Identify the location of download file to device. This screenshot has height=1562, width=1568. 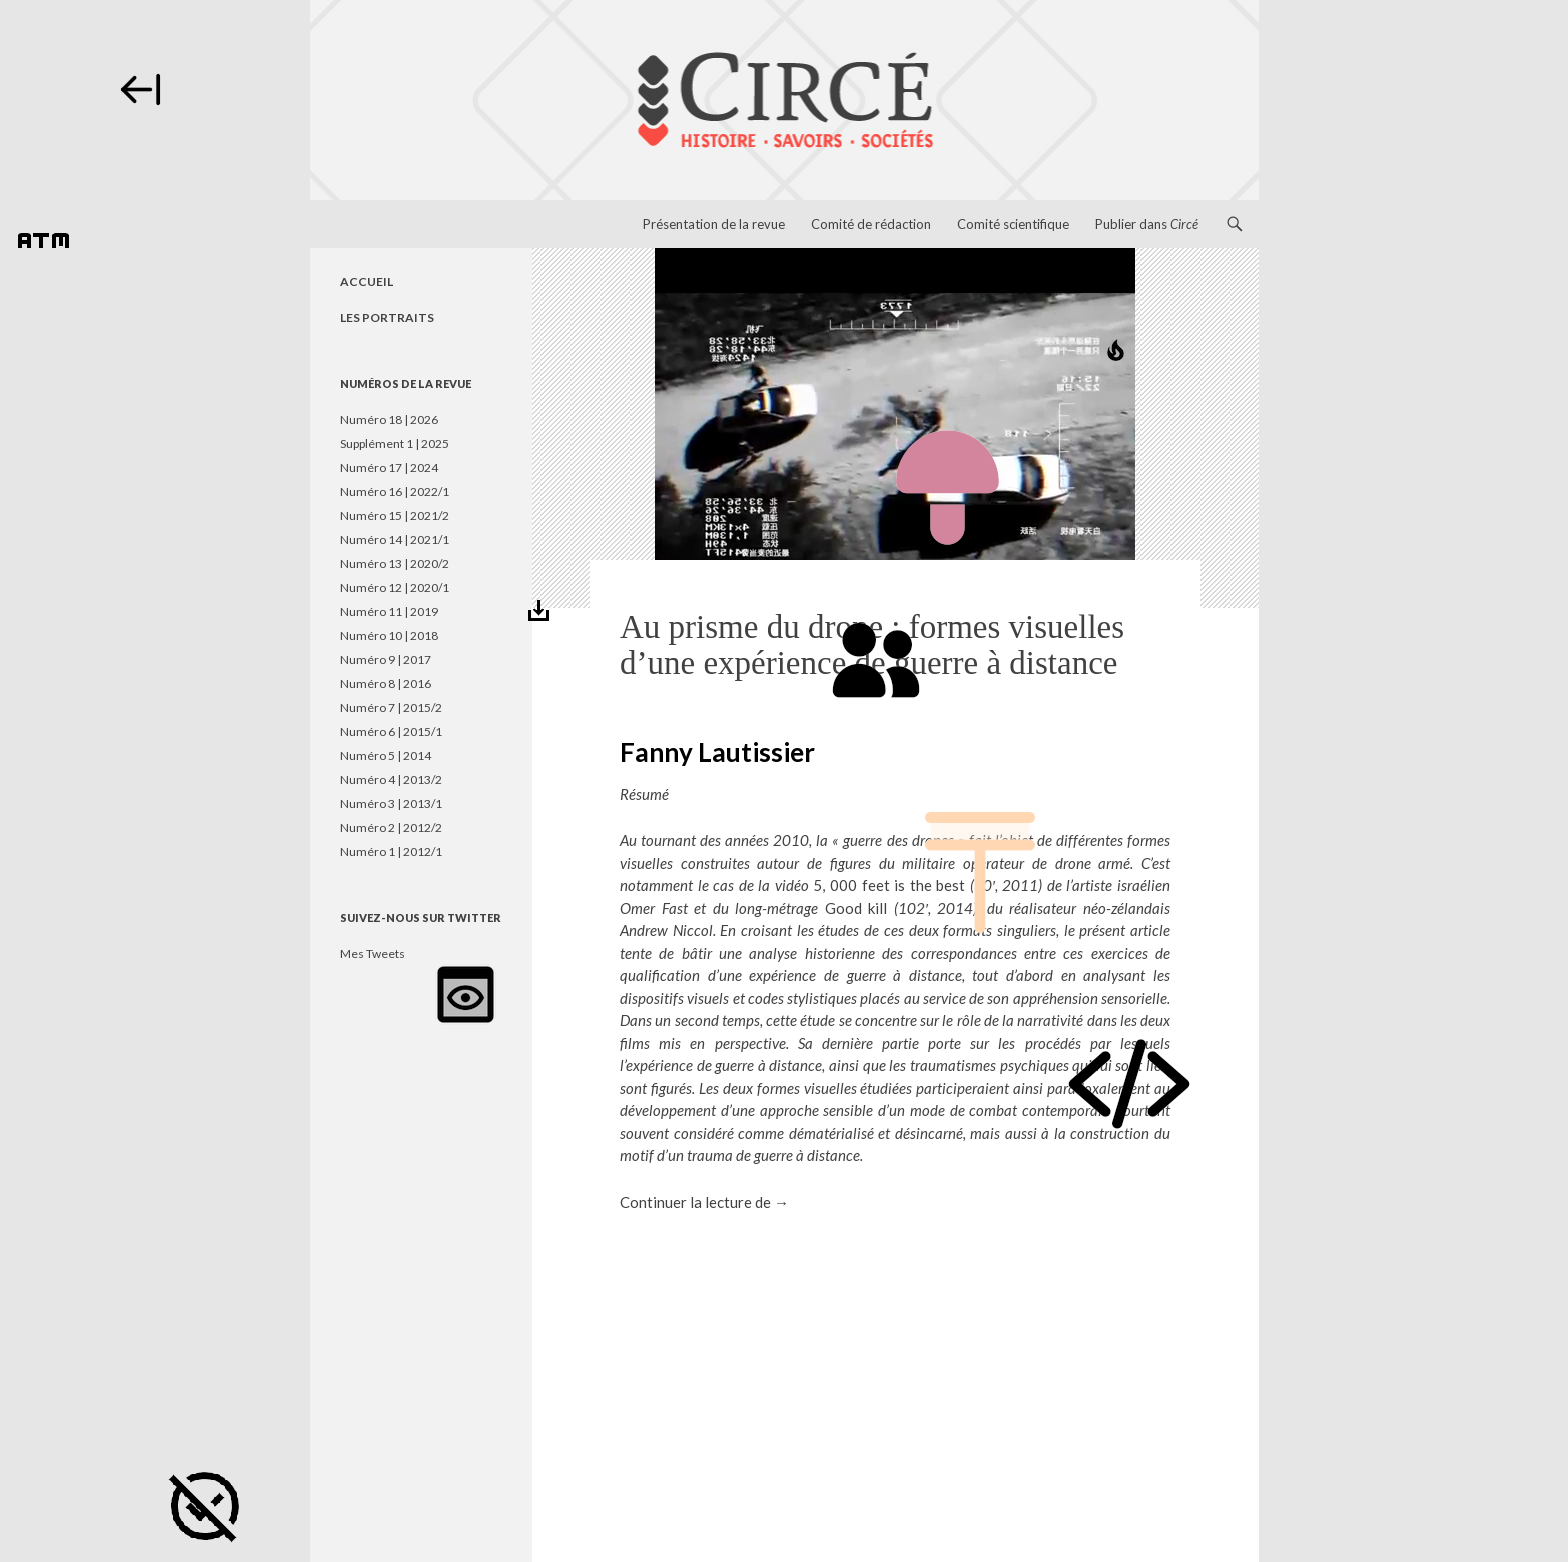
(538, 610).